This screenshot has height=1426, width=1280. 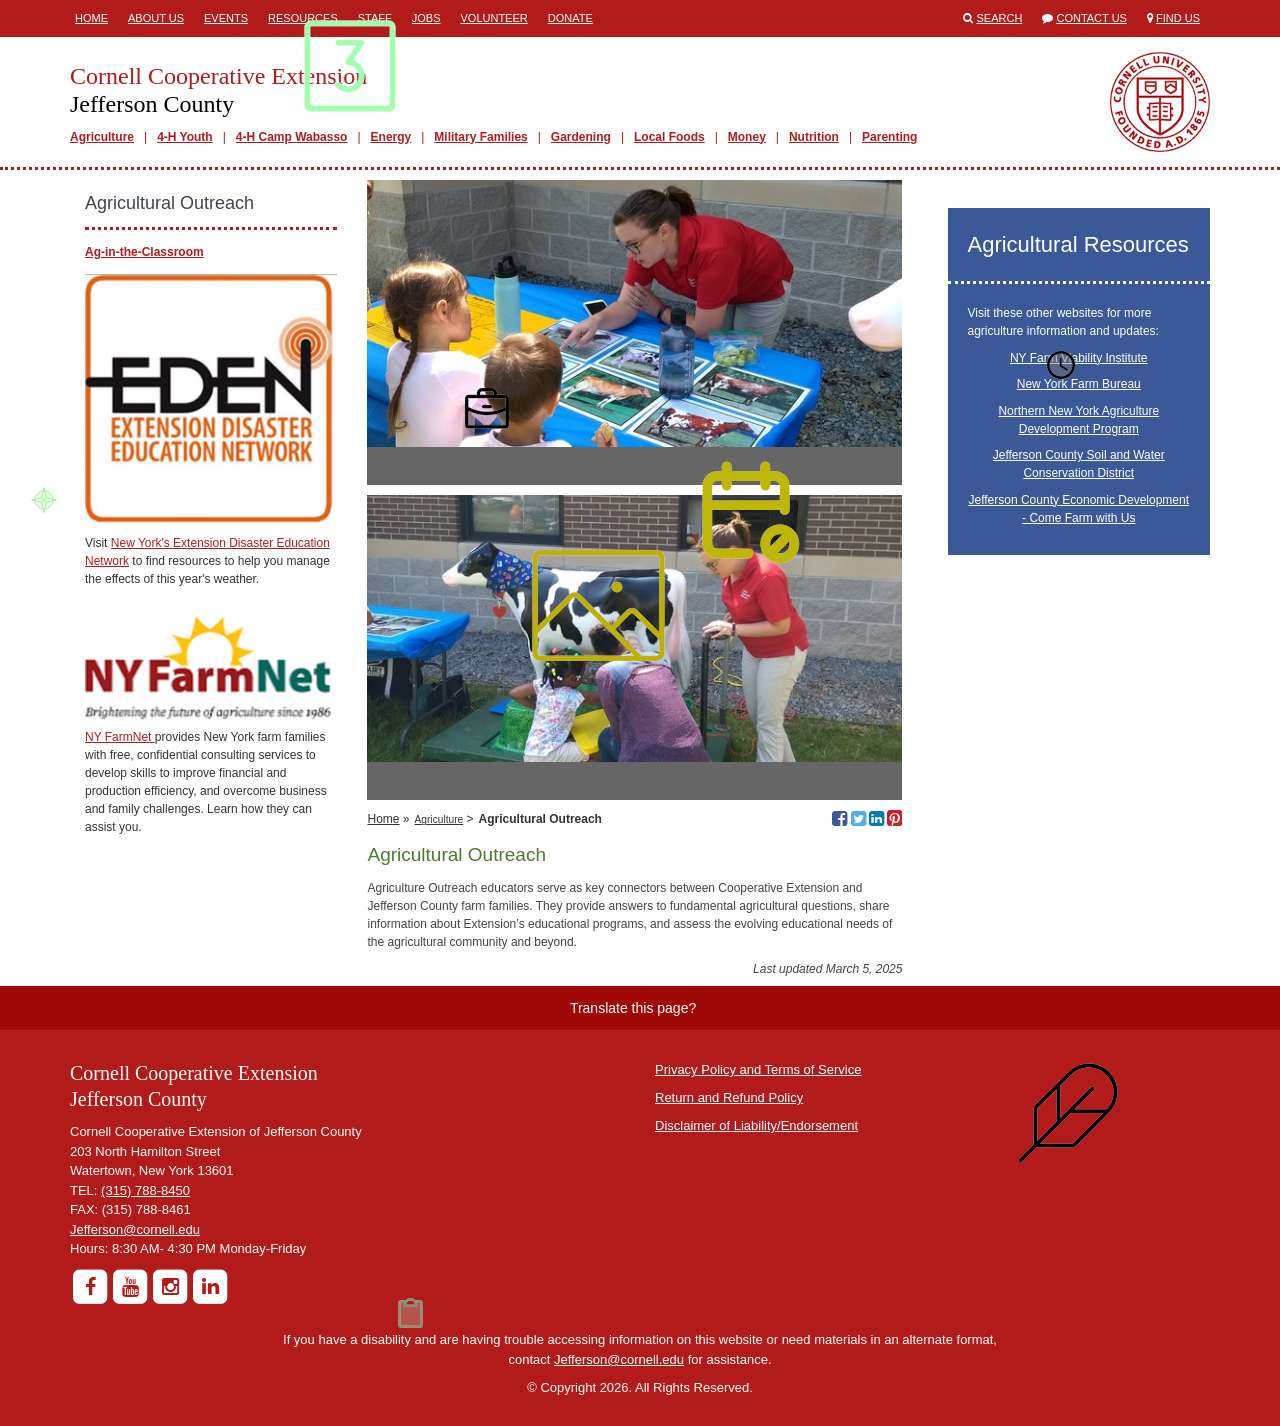 What do you see at coordinates (487, 410) in the screenshot?
I see `access work or business-related content` at bounding box center [487, 410].